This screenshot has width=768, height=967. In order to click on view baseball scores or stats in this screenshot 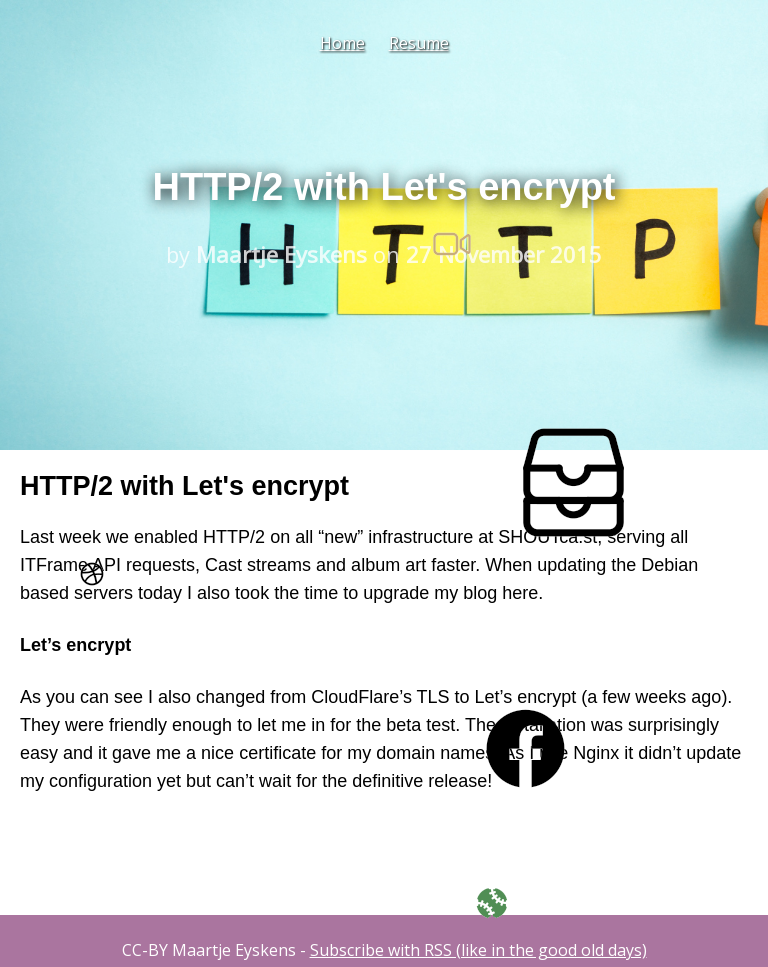, I will do `click(492, 903)`.